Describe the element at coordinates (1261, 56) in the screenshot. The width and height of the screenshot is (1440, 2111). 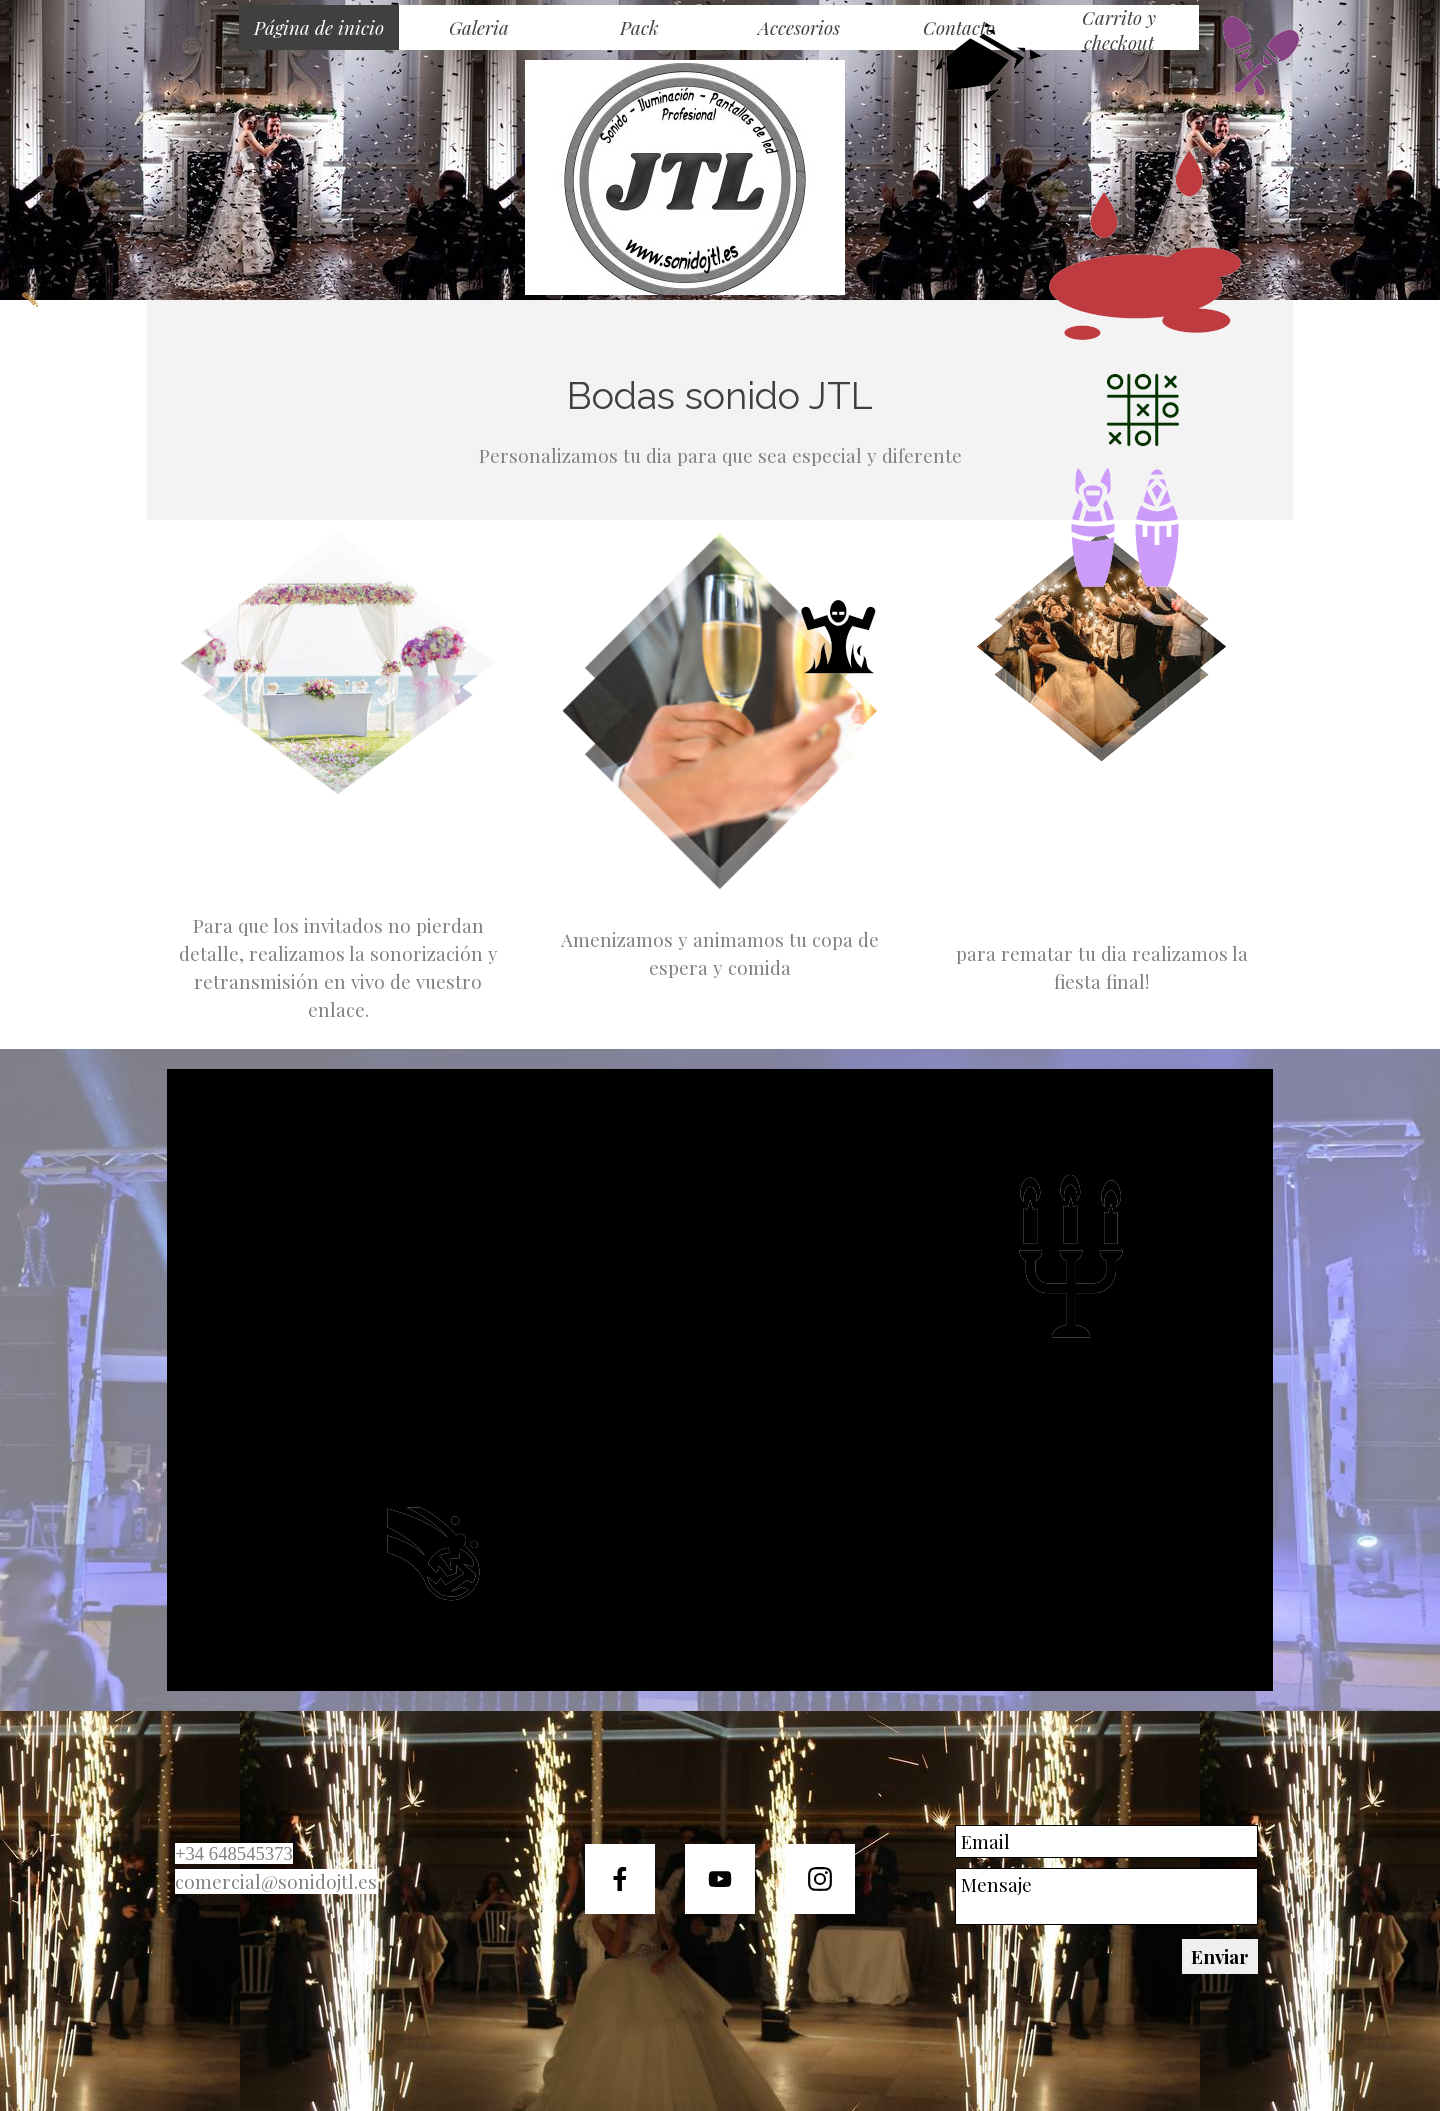
I see `access music or sound effects settings` at that location.